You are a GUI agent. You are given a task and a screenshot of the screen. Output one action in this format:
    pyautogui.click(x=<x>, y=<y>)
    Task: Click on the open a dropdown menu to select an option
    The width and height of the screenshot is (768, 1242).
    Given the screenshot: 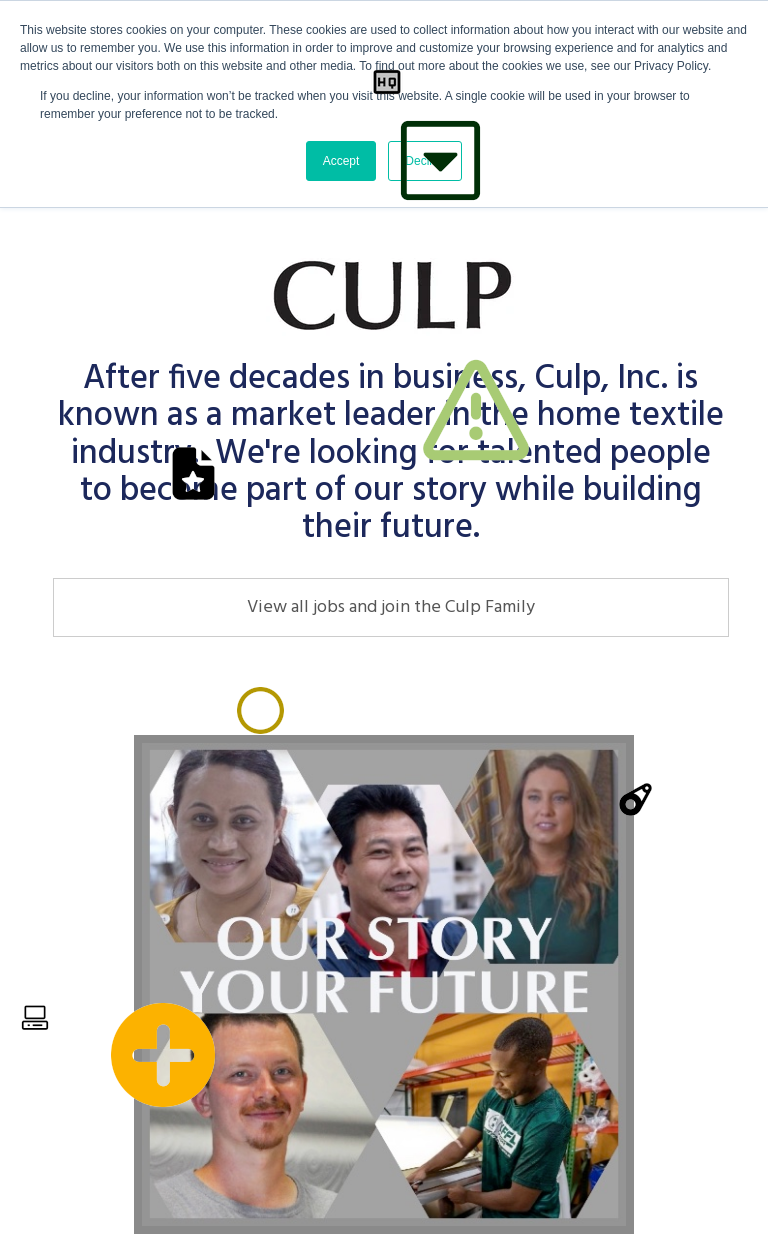 What is the action you would take?
    pyautogui.click(x=440, y=160)
    